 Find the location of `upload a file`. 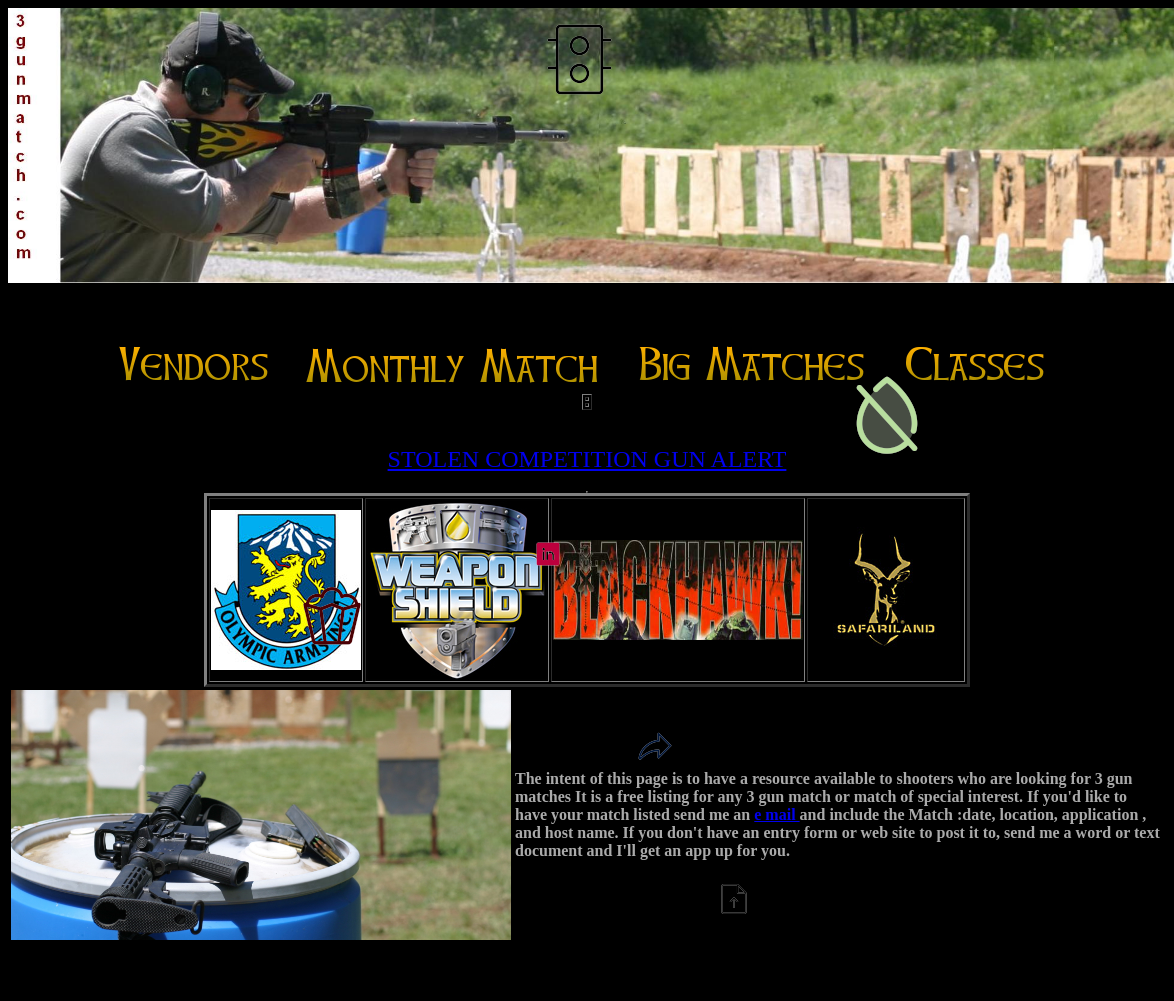

upload a file is located at coordinates (734, 899).